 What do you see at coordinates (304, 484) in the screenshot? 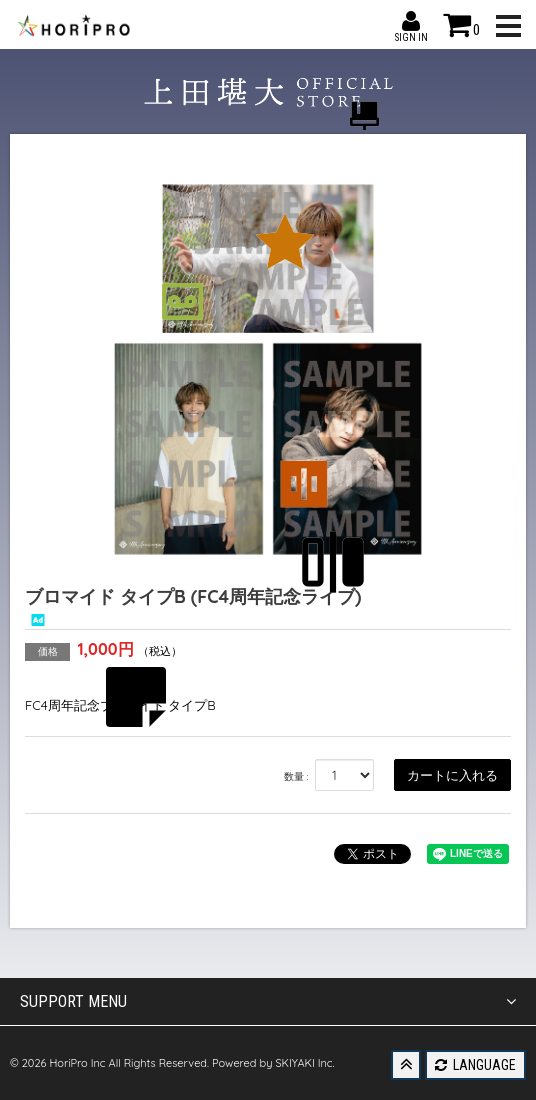
I see `activate voice recognition or speech input` at bounding box center [304, 484].